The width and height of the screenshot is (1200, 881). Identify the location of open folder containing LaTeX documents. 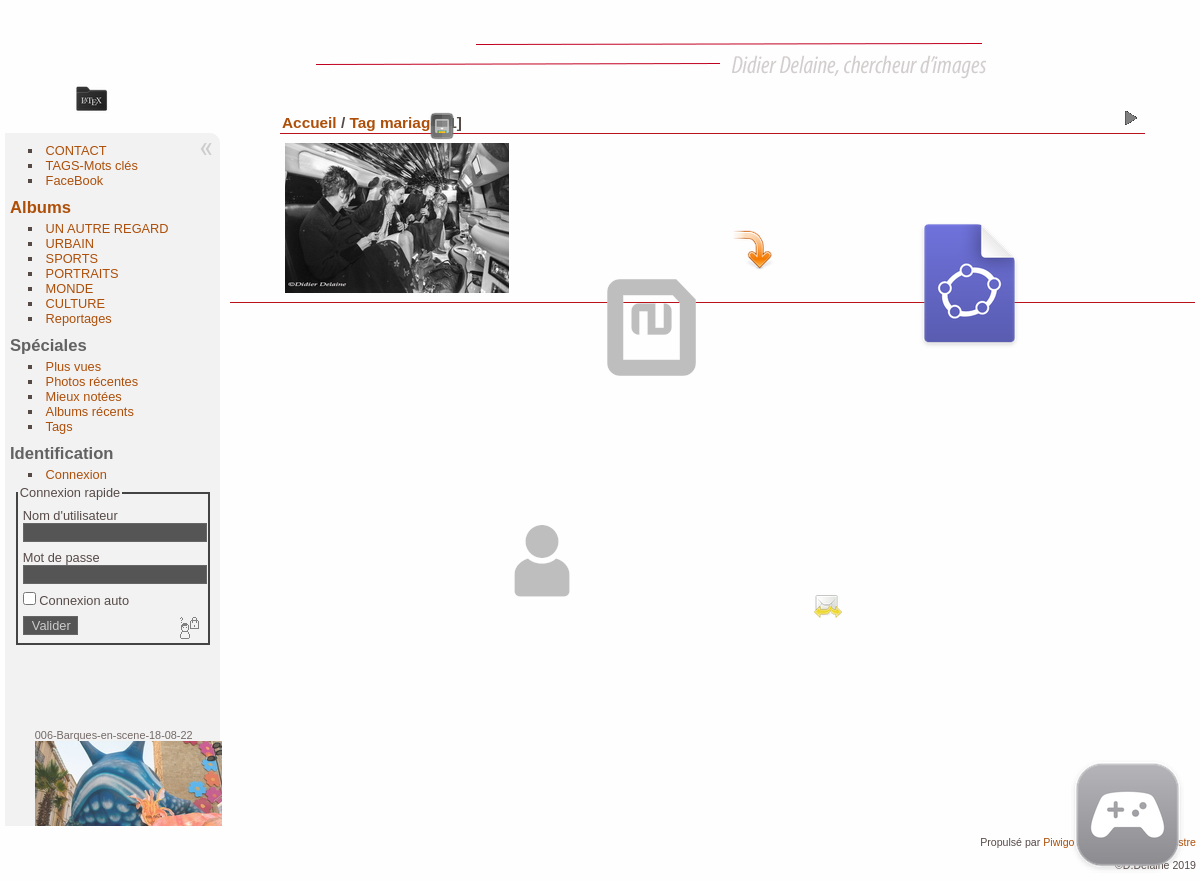
(91, 99).